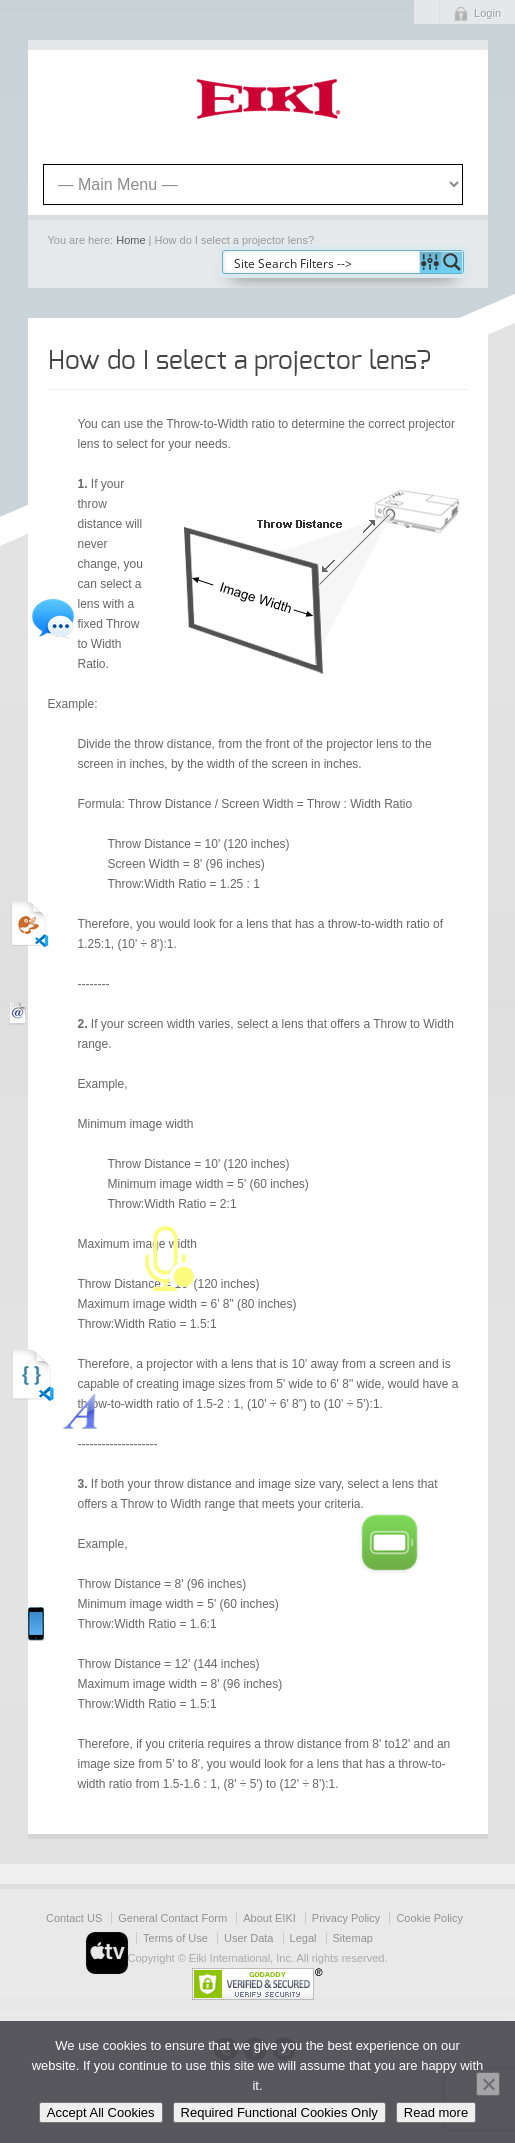 The height and width of the screenshot is (2143, 515). What do you see at coordinates (17, 1013) in the screenshot?
I see `access your saved web bookmarks` at bounding box center [17, 1013].